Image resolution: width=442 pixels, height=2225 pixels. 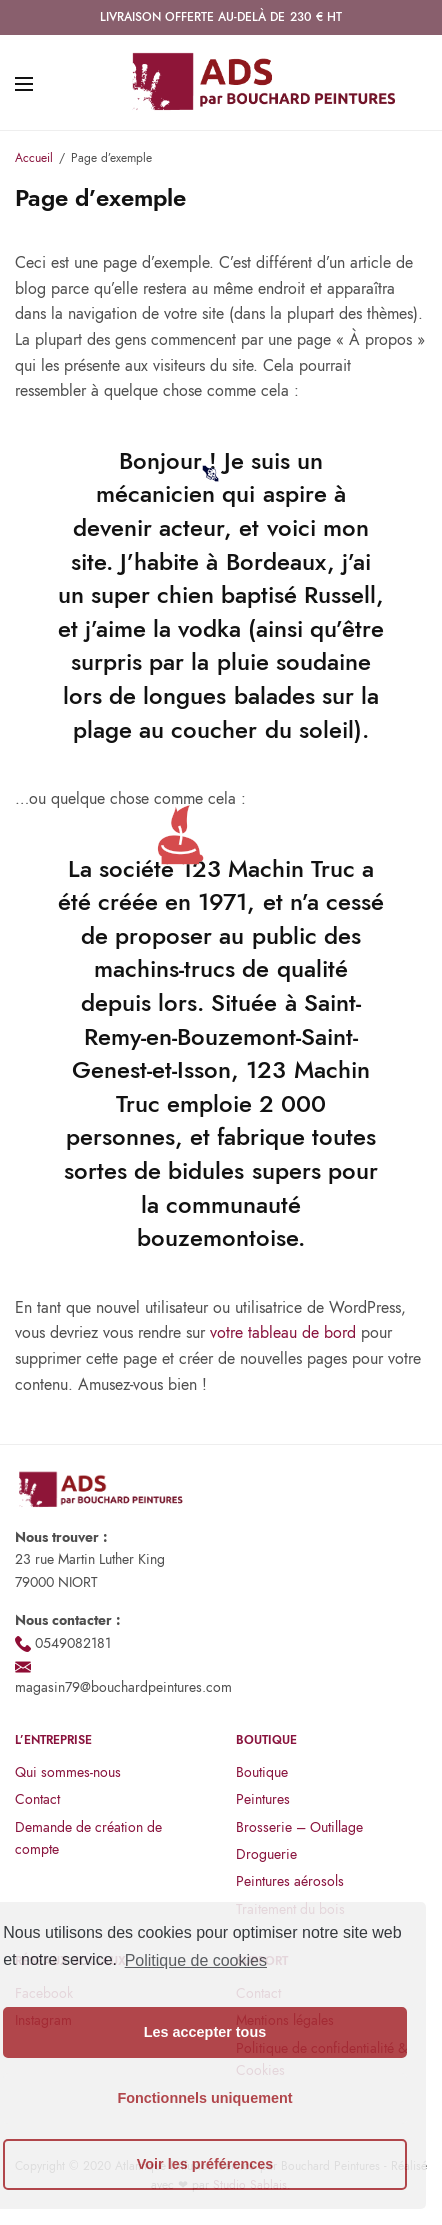 I want to click on activate disintegrate ability or spell, so click(x=210, y=473).